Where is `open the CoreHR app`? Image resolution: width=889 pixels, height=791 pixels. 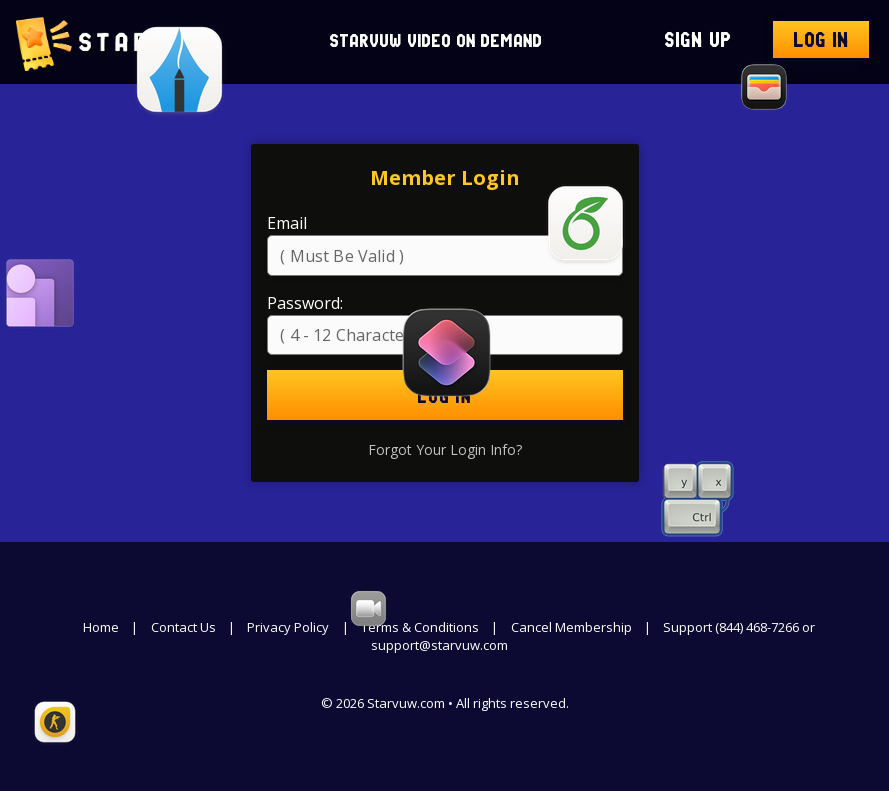
open the CoreHR app is located at coordinates (40, 293).